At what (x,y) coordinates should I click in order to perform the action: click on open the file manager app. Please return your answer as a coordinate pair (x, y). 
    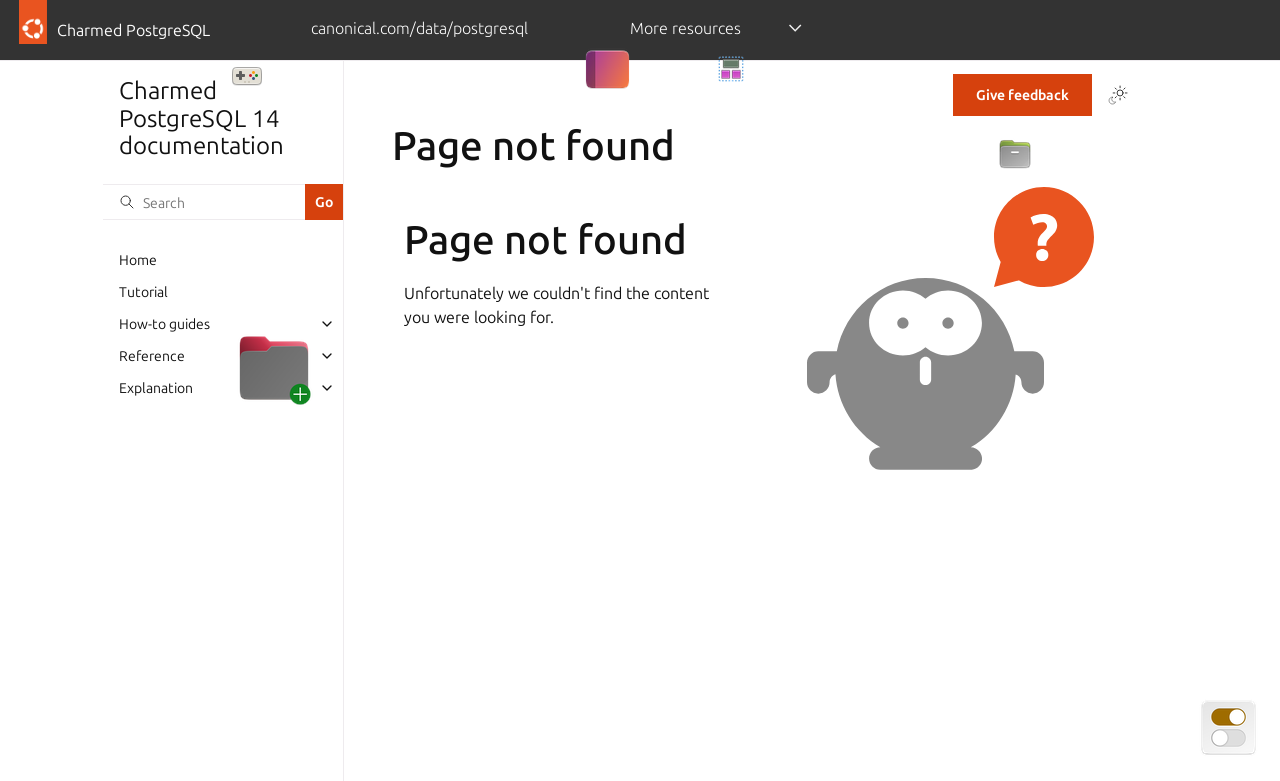
    Looking at the image, I should click on (1015, 154).